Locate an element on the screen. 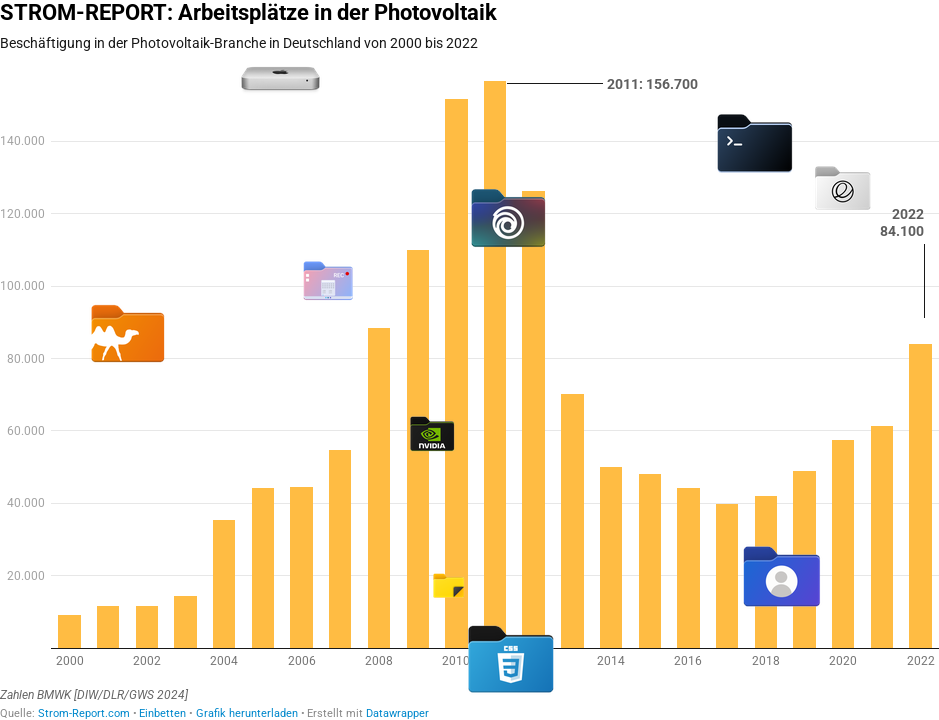  open nvidia application files folder is located at coordinates (432, 435).